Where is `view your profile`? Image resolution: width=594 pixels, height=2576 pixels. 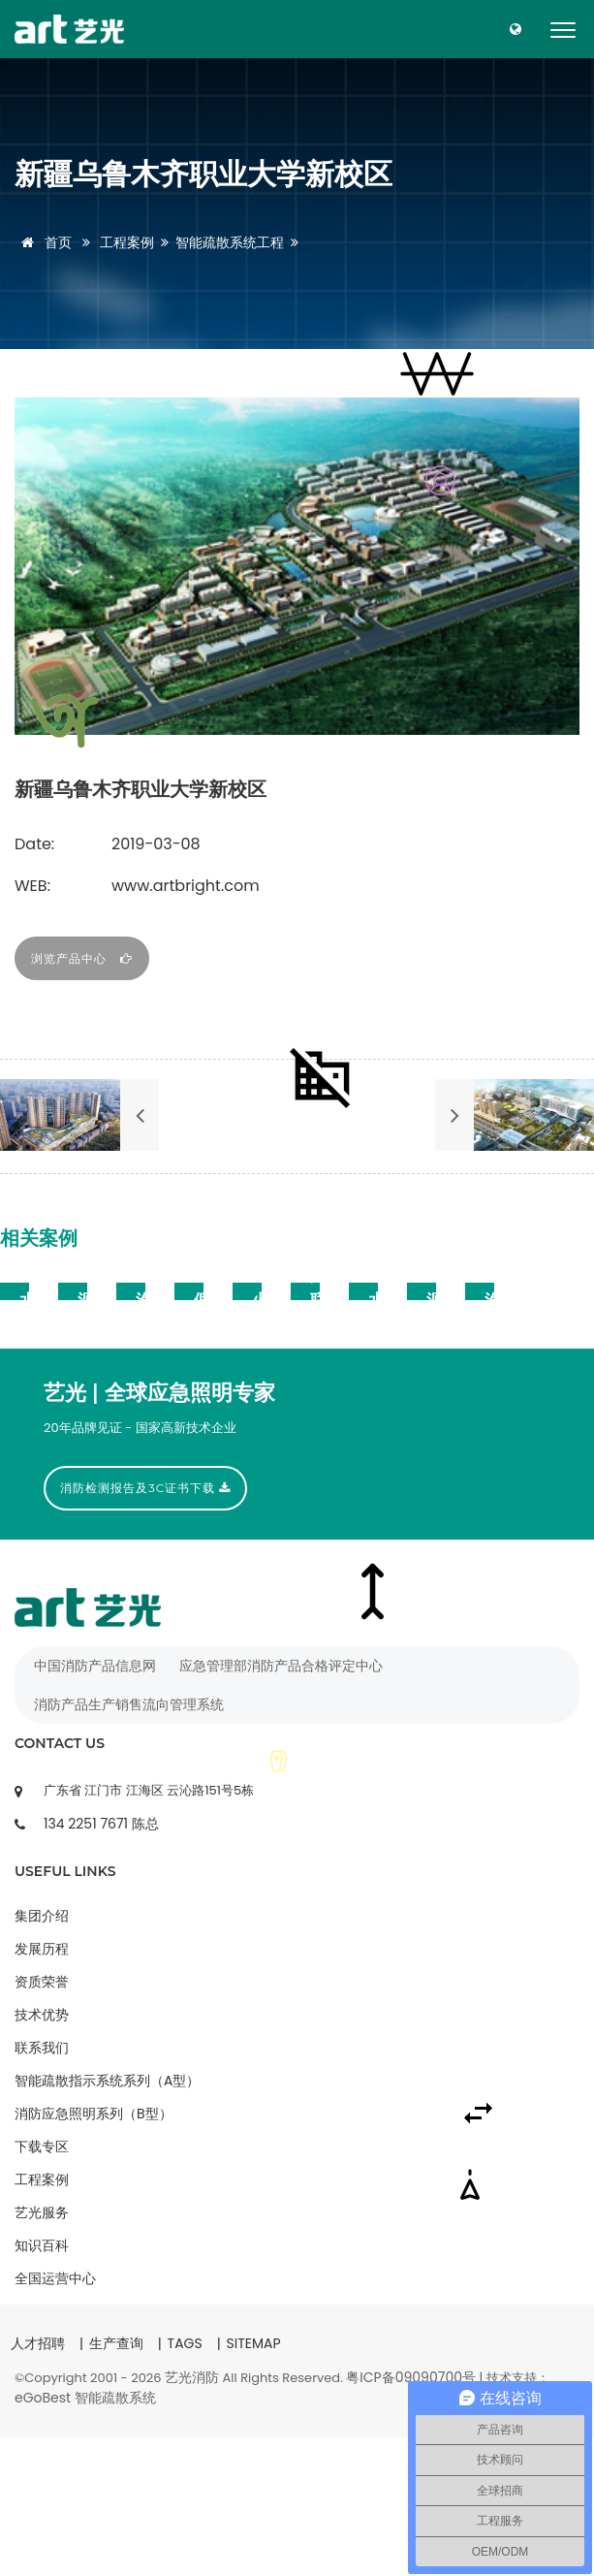
view your profile is located at coordinates (440, 480).